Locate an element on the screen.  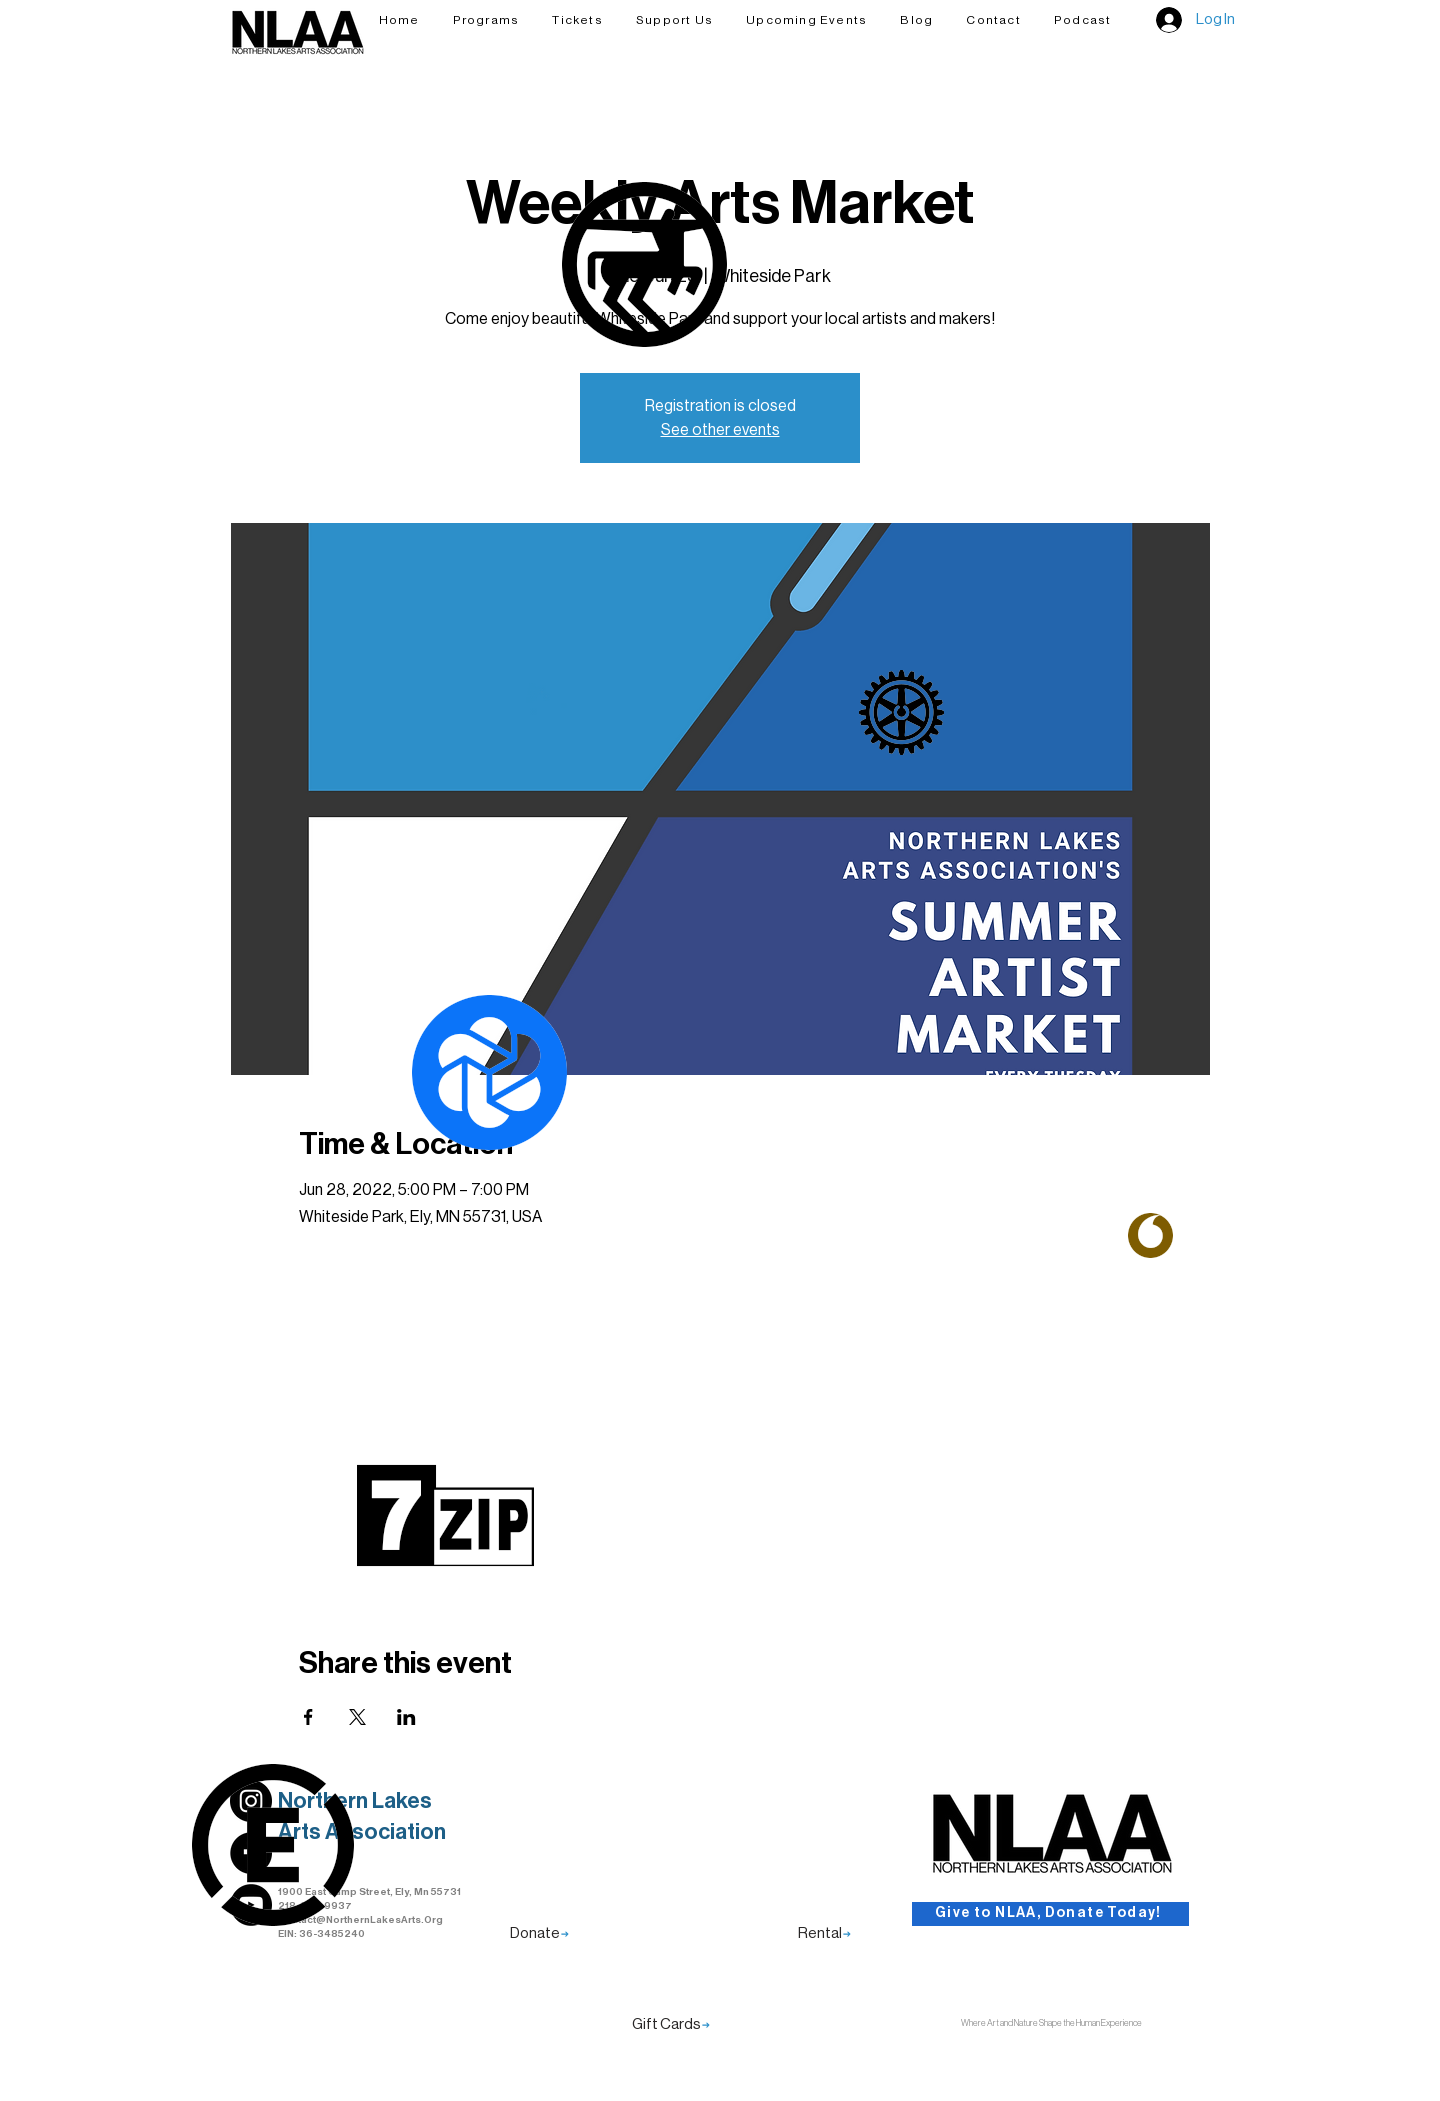
7-Zip file compression software logo is located at coordinates (445, 1515).